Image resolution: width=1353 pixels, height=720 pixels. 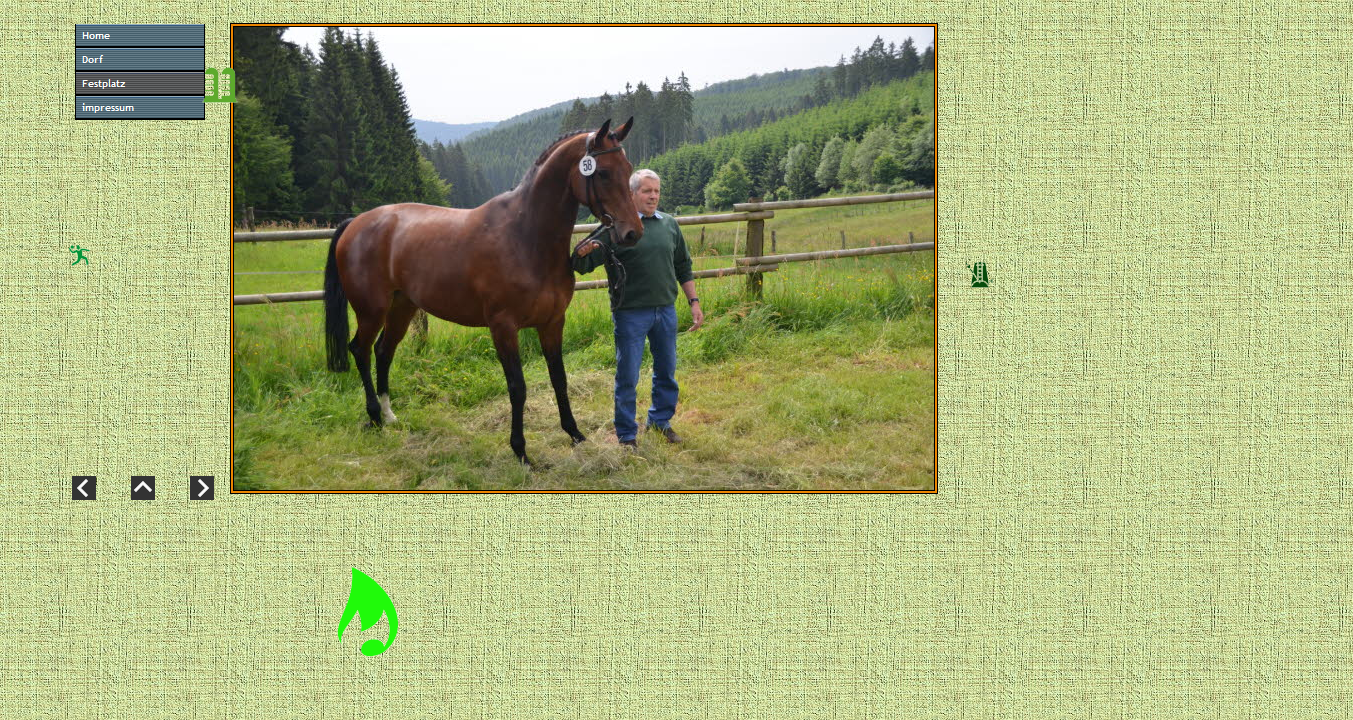 I want to click on represents a data center or server infrastructure, so click(x=220, y=85).